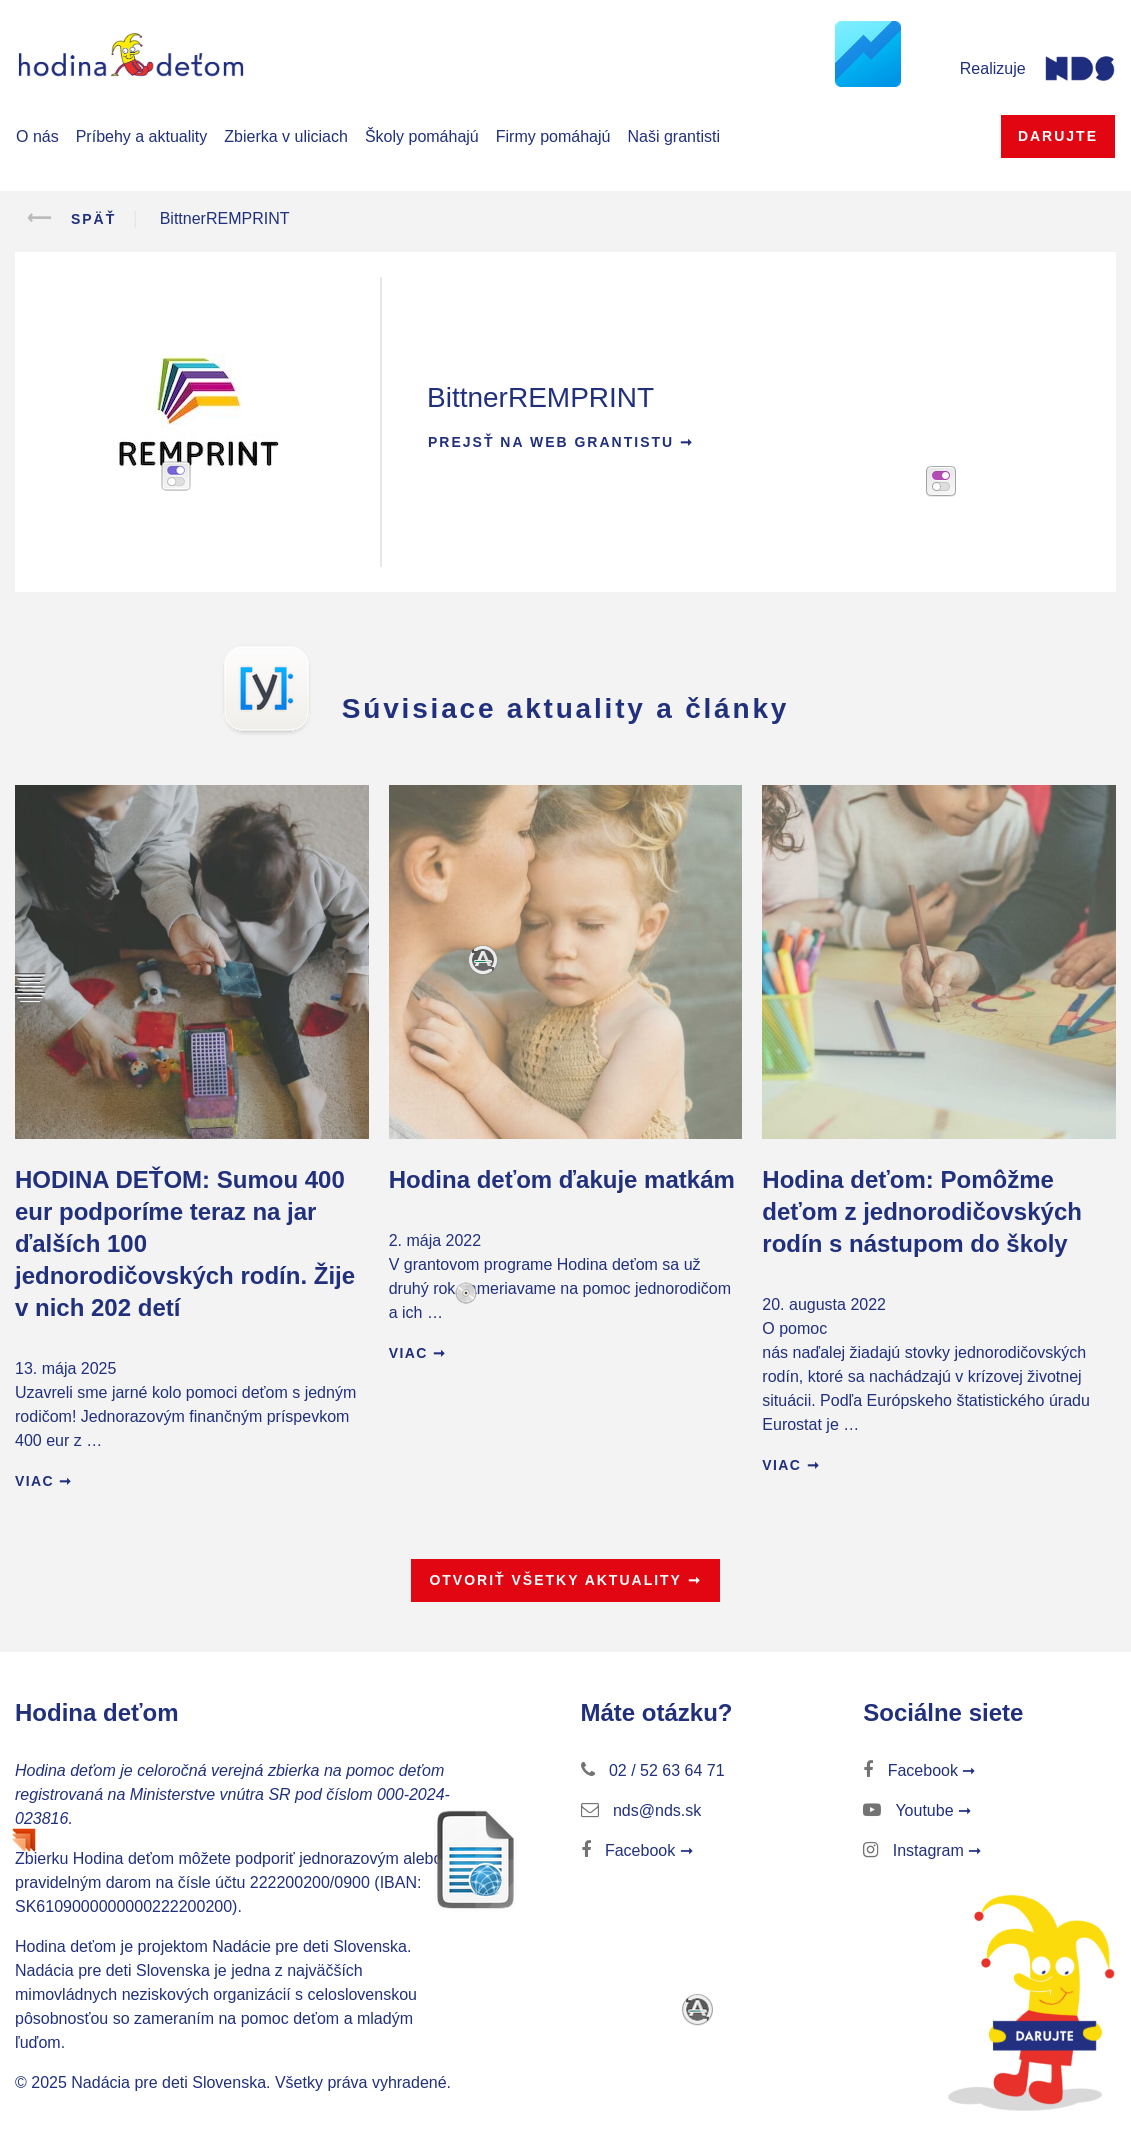 The width and height of the screenshot is (1131, 2136). I want to click on open a web template document file, so click(475, 1859).